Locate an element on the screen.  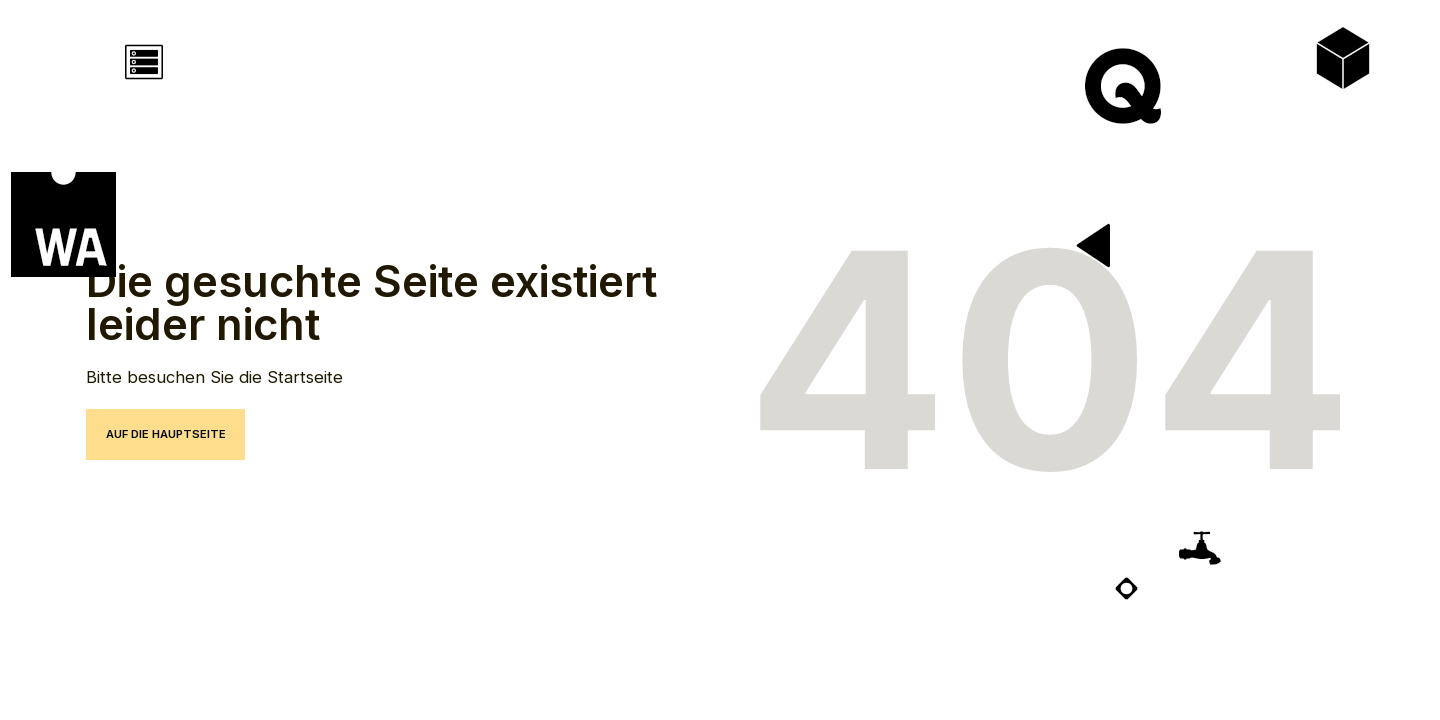
openmediavault network-attached storage application is located at coordinates (144, 62).